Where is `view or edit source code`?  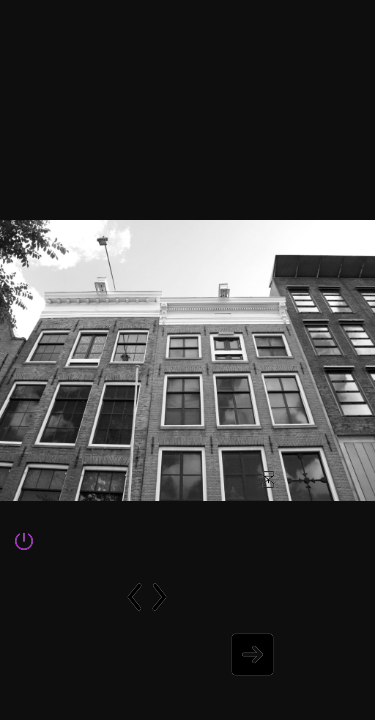
view or edit source code is located at coordinates (147, 597).